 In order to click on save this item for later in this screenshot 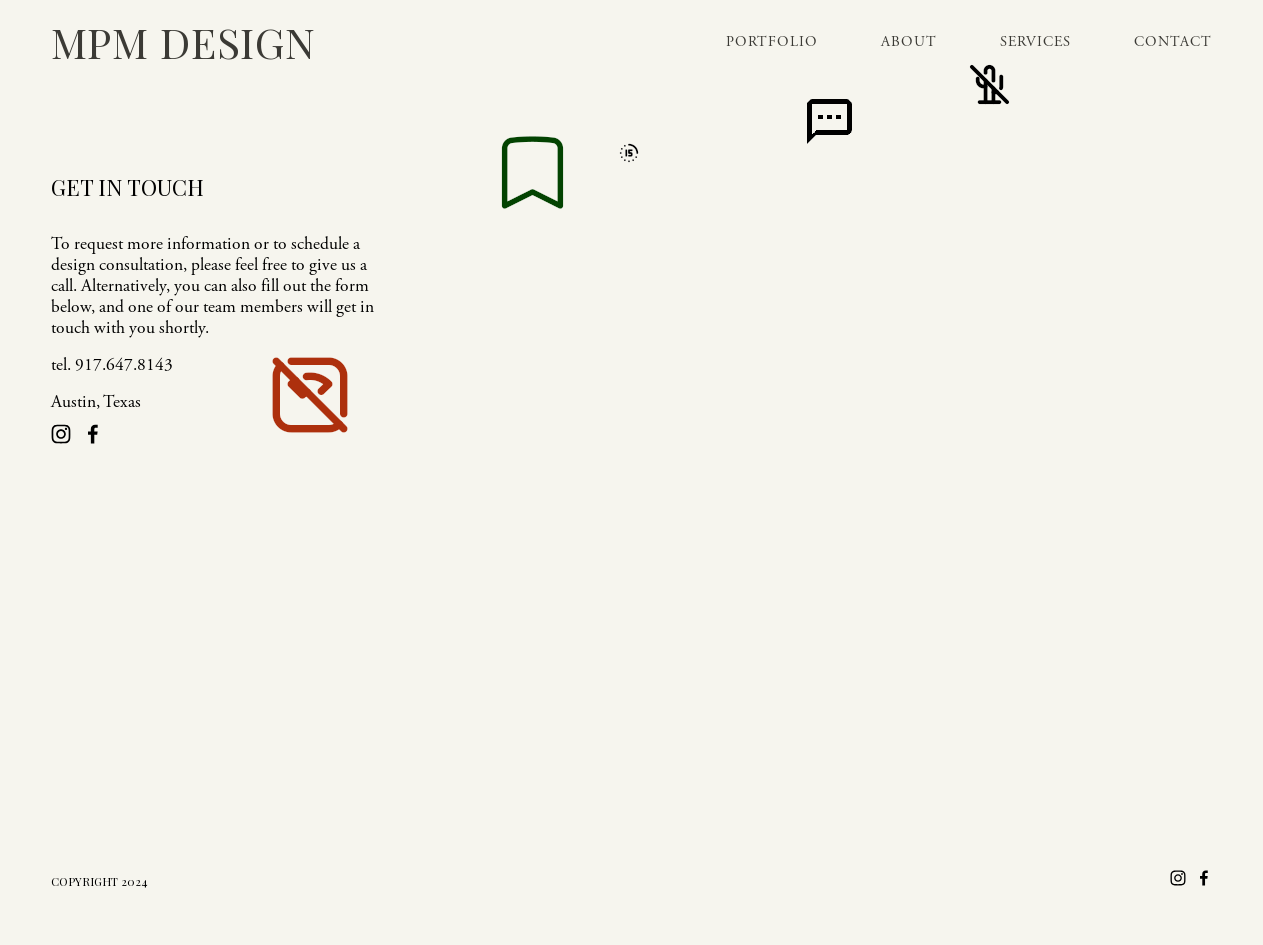, I will do `click(532, 172)`.